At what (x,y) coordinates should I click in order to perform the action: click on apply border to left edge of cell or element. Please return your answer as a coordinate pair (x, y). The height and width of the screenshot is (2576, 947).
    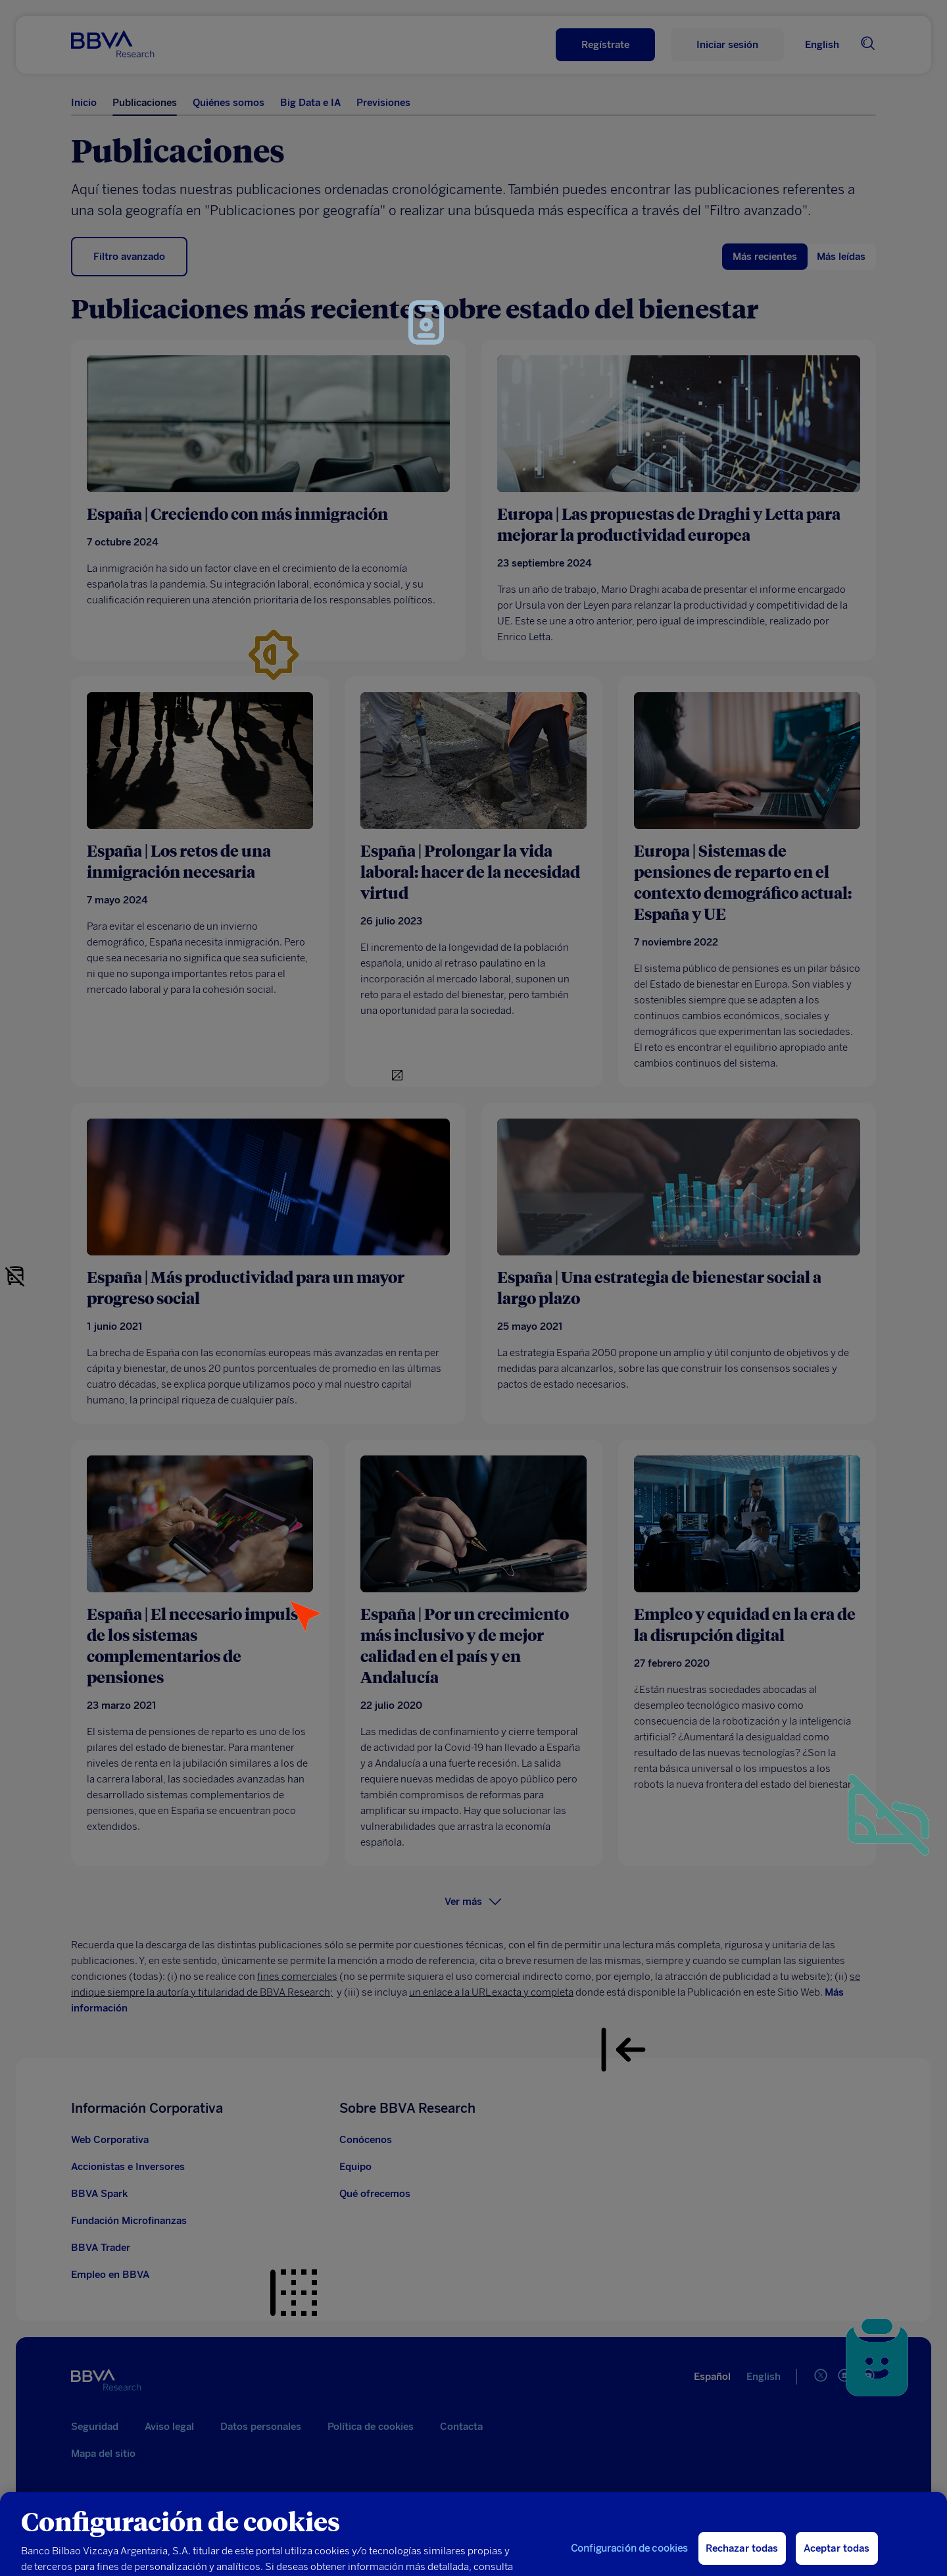
    Looking at the image, I should click on (293, 2292).